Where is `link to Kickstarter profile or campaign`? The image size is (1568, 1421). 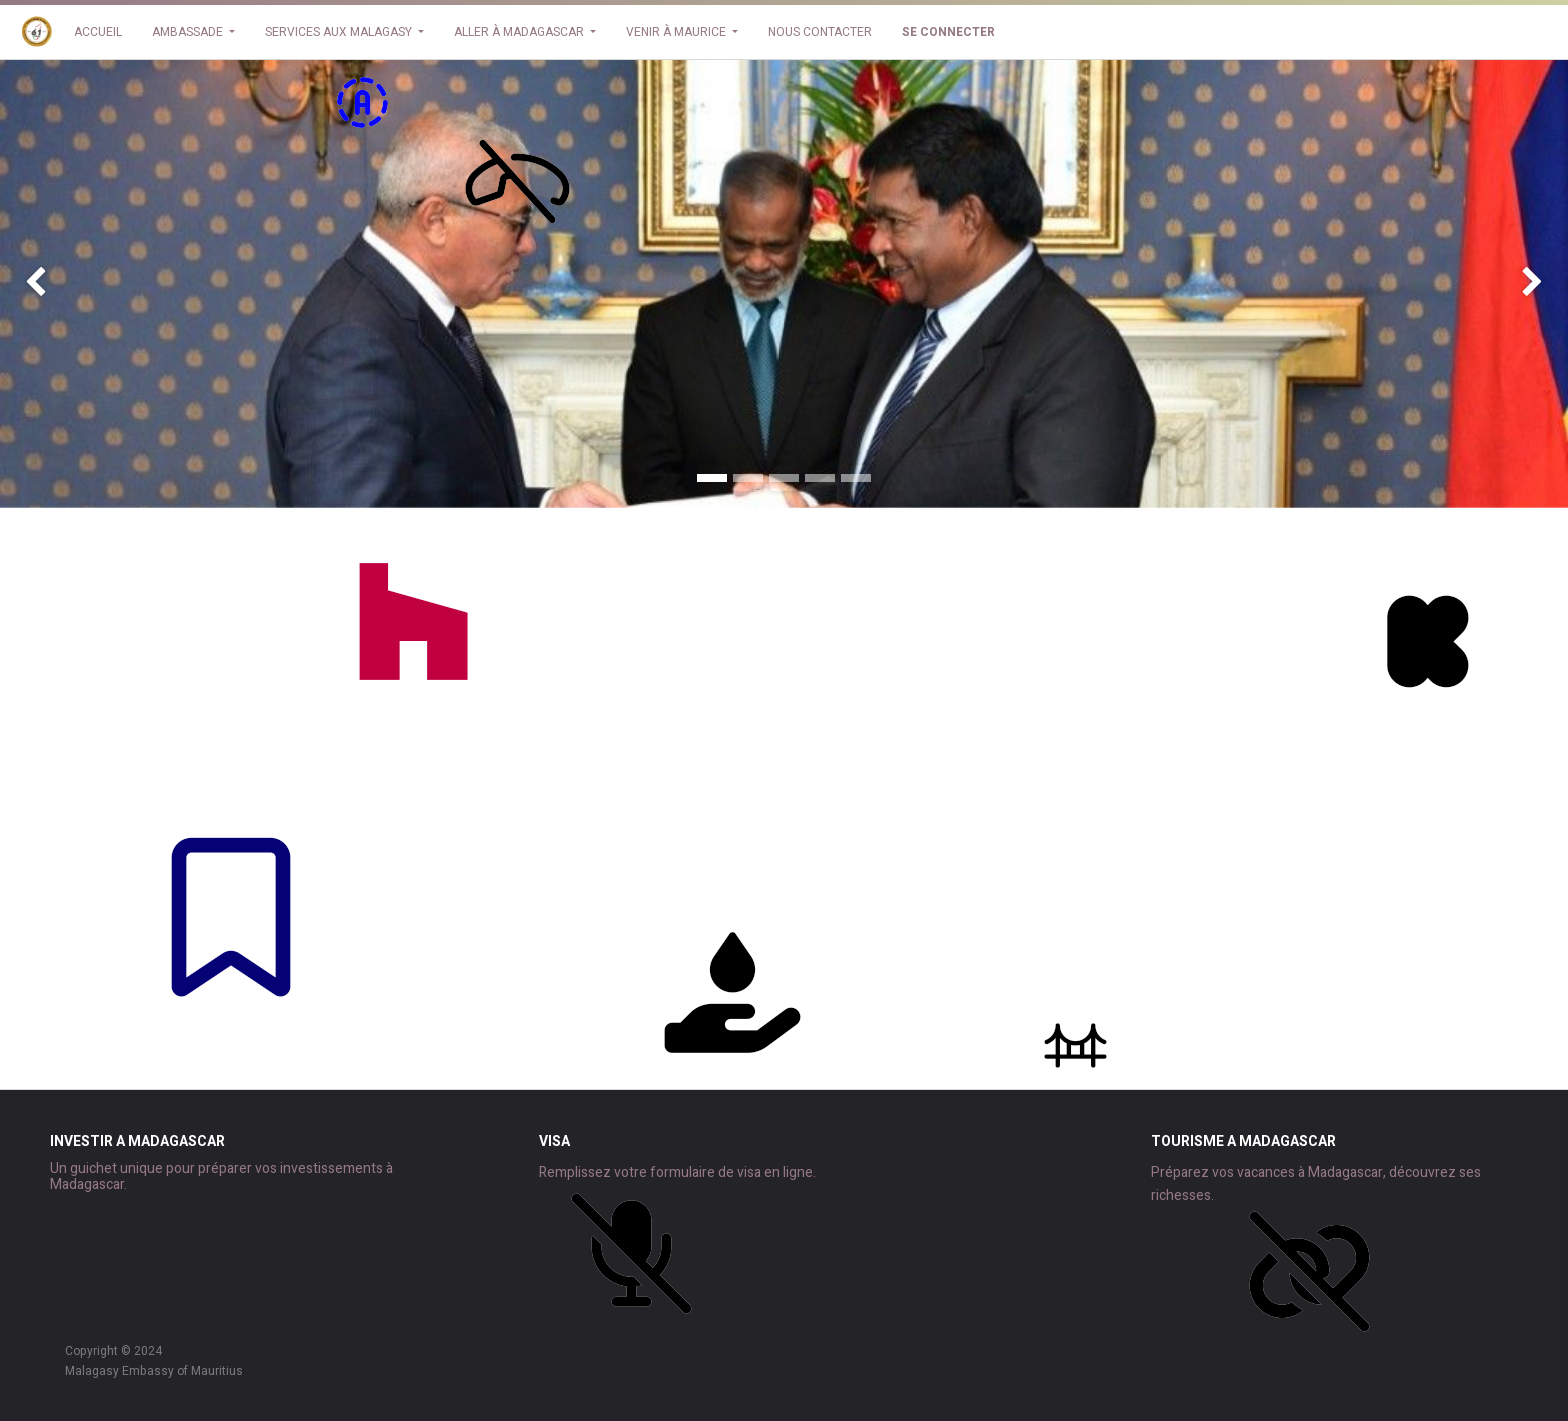
link to Kickstarter profile or campaign is located at coordinates (1426, 641).